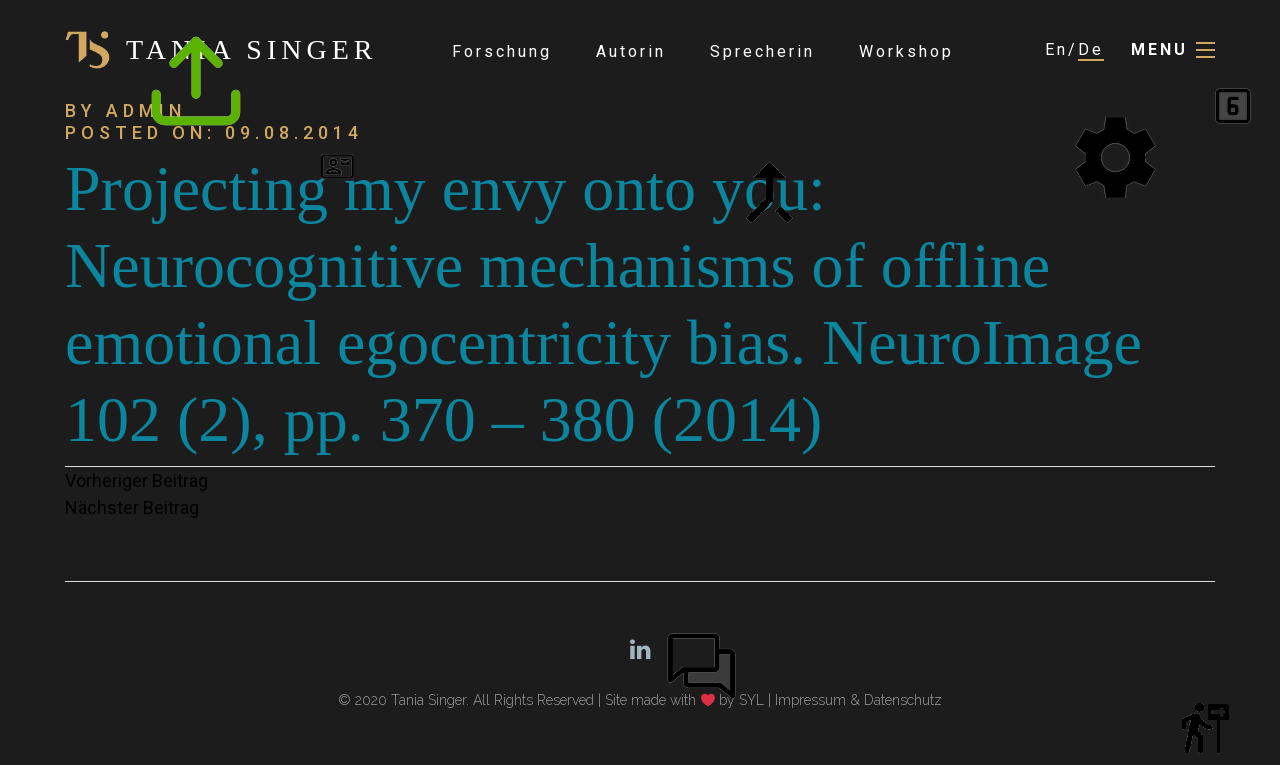 This screenshot has height=765, width=1280. Describe the element at coordinates (337, 166) in the screenshot. I see `view contact's email information` at that location.